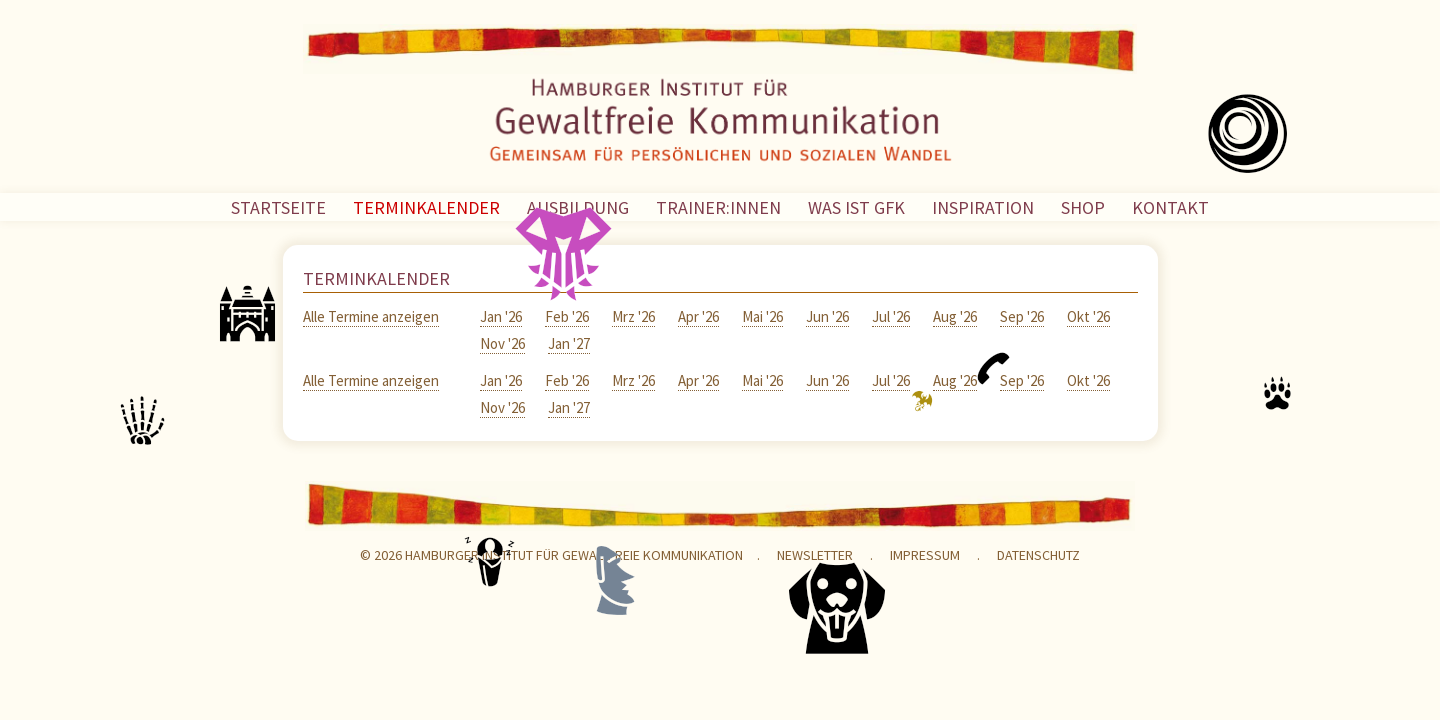  I want to click on represents a creature type or monster in a game, so click(563, 253).